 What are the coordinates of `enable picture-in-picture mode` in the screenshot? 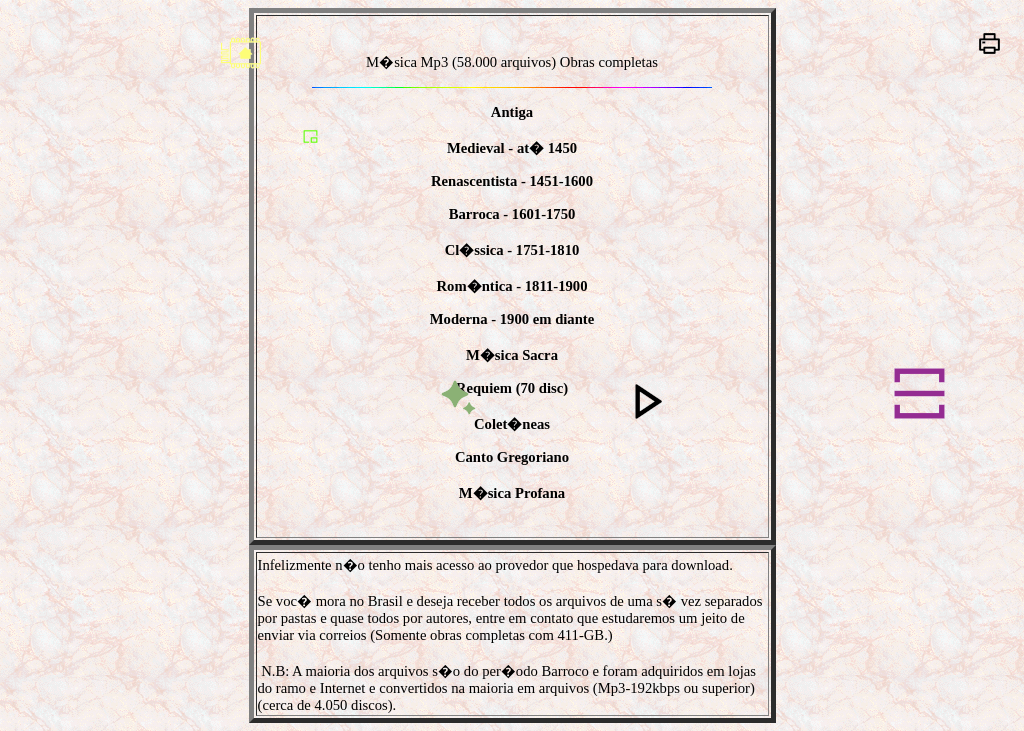 It's located at (310, 136).